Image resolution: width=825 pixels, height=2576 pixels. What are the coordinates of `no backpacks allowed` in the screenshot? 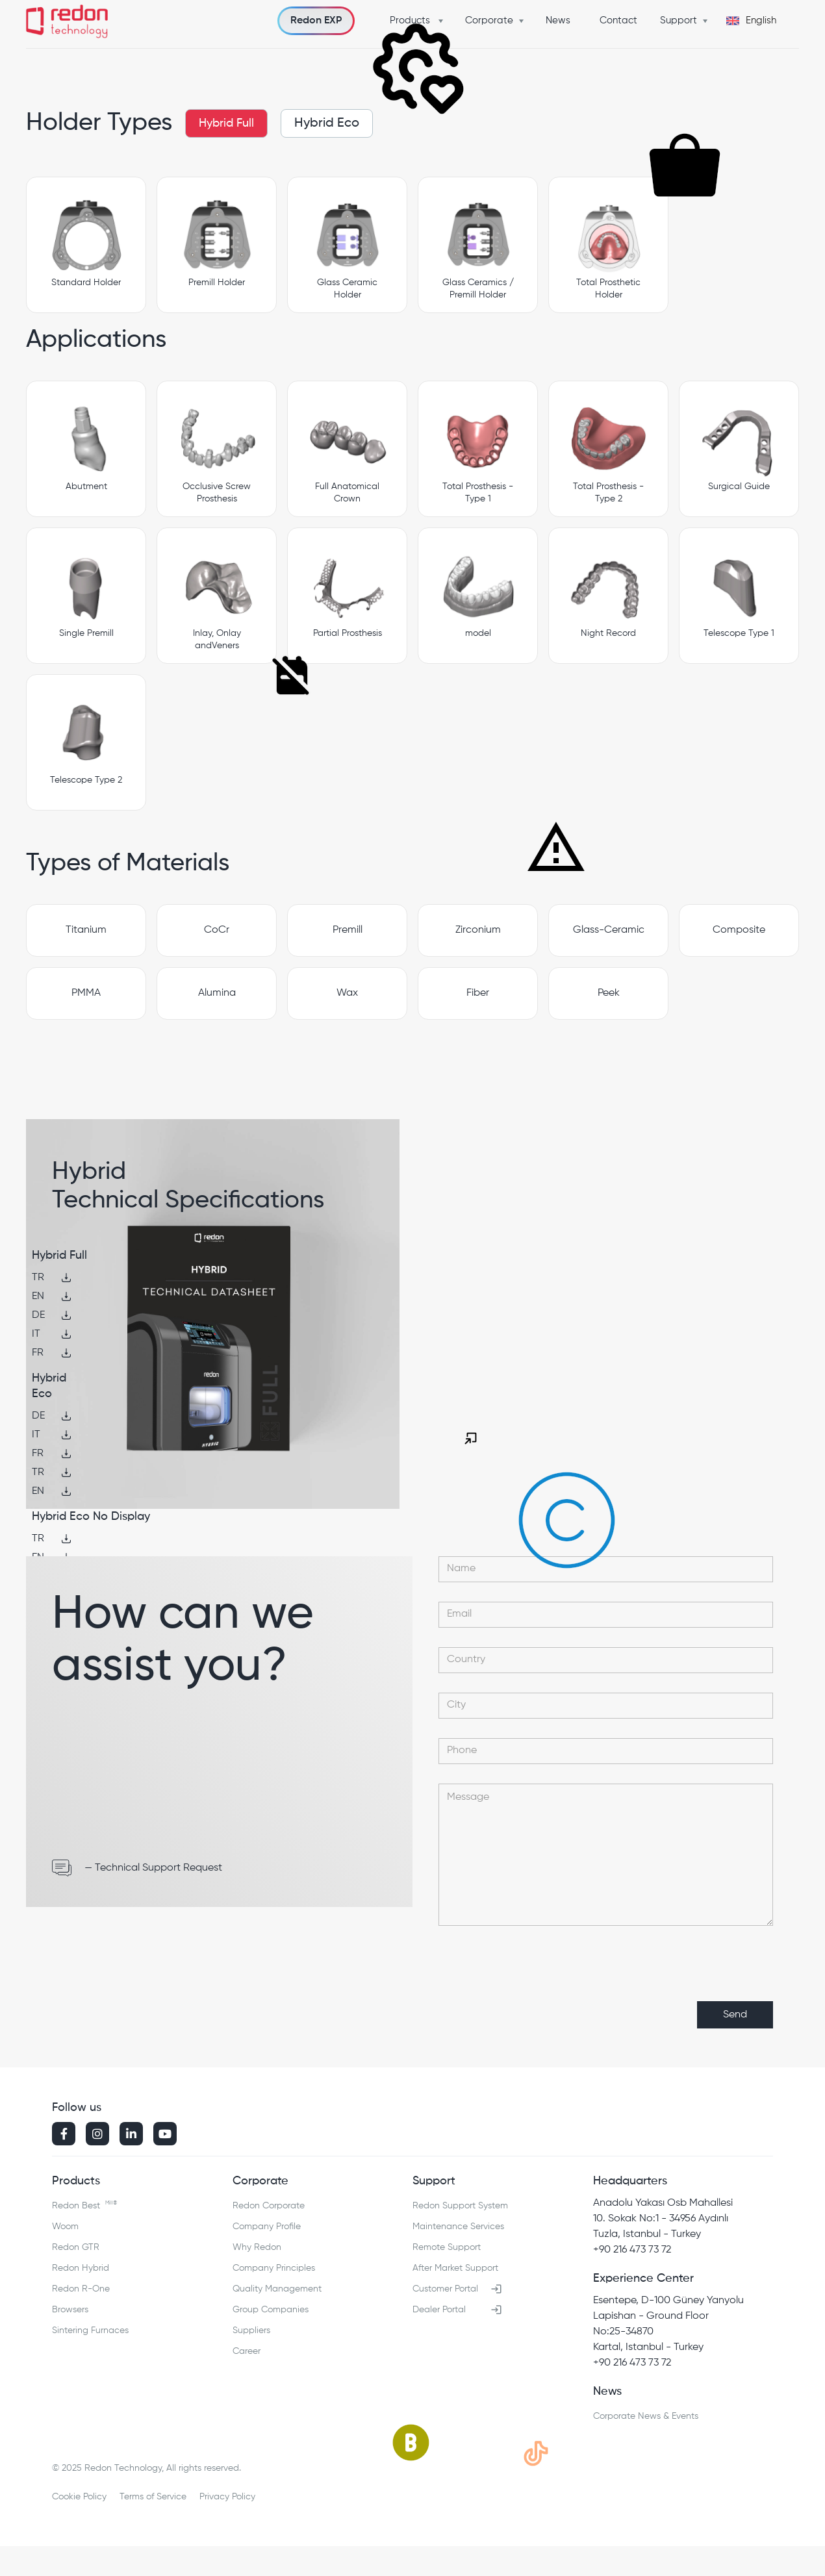 It's located at (292, 675).